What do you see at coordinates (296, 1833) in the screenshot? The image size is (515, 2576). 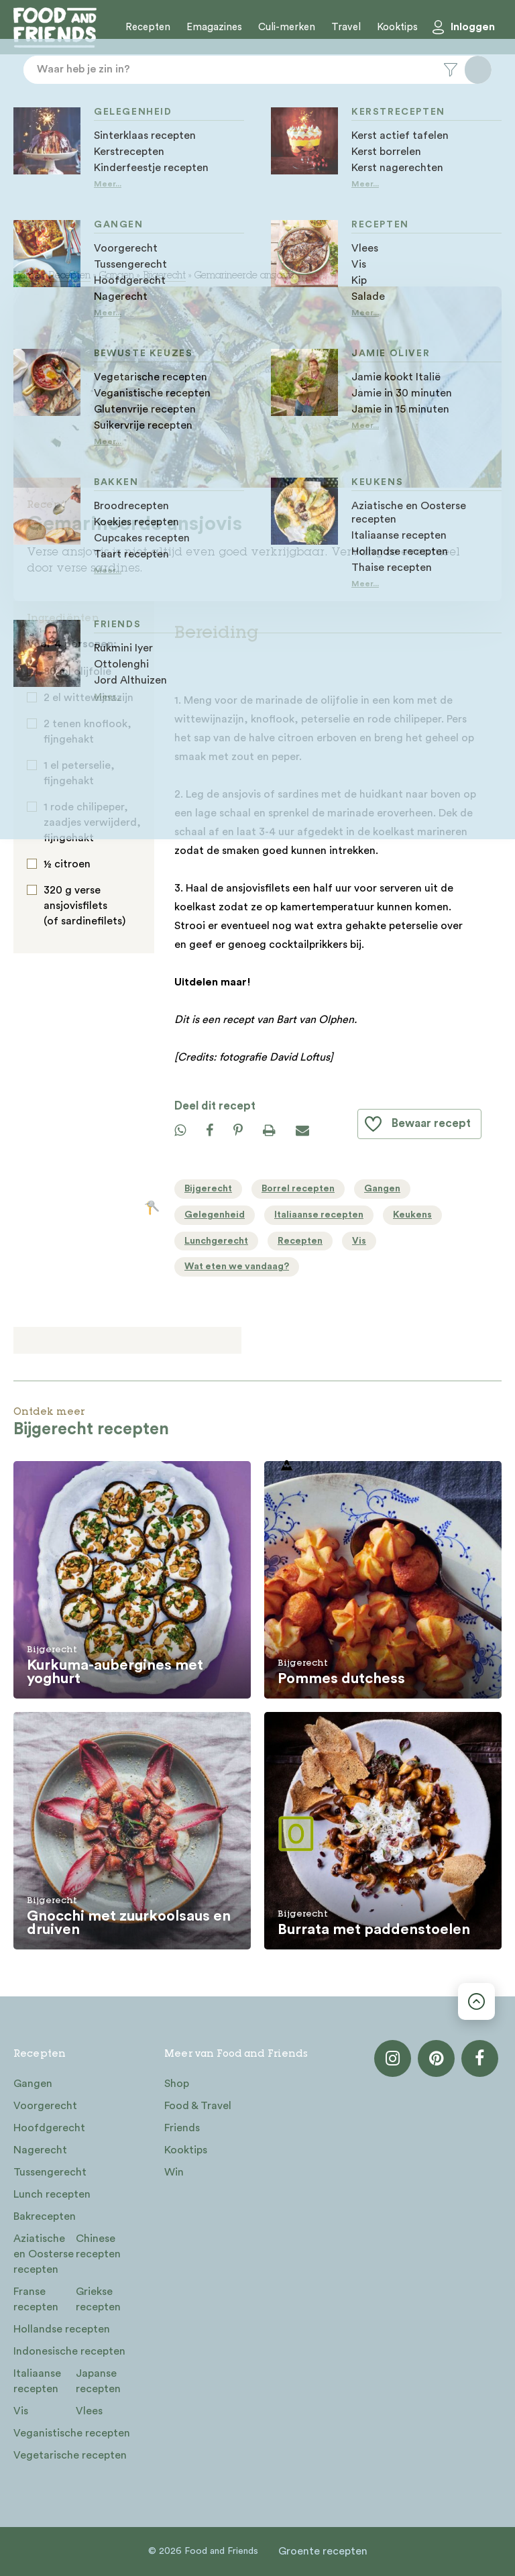 I see `indicates the number zero in a numeric input or display` at bounding box center [296, 1833].